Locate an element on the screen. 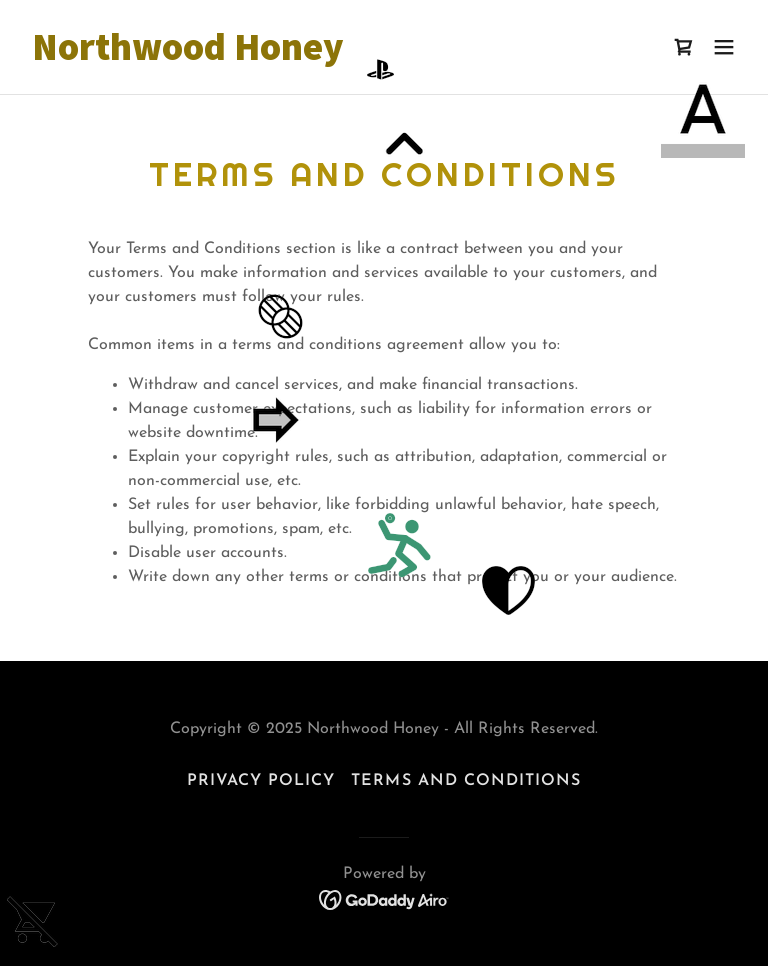 The width and height of the screenshot is (768, 966). access handball game or sports activity is located at coordinates (398, 543).